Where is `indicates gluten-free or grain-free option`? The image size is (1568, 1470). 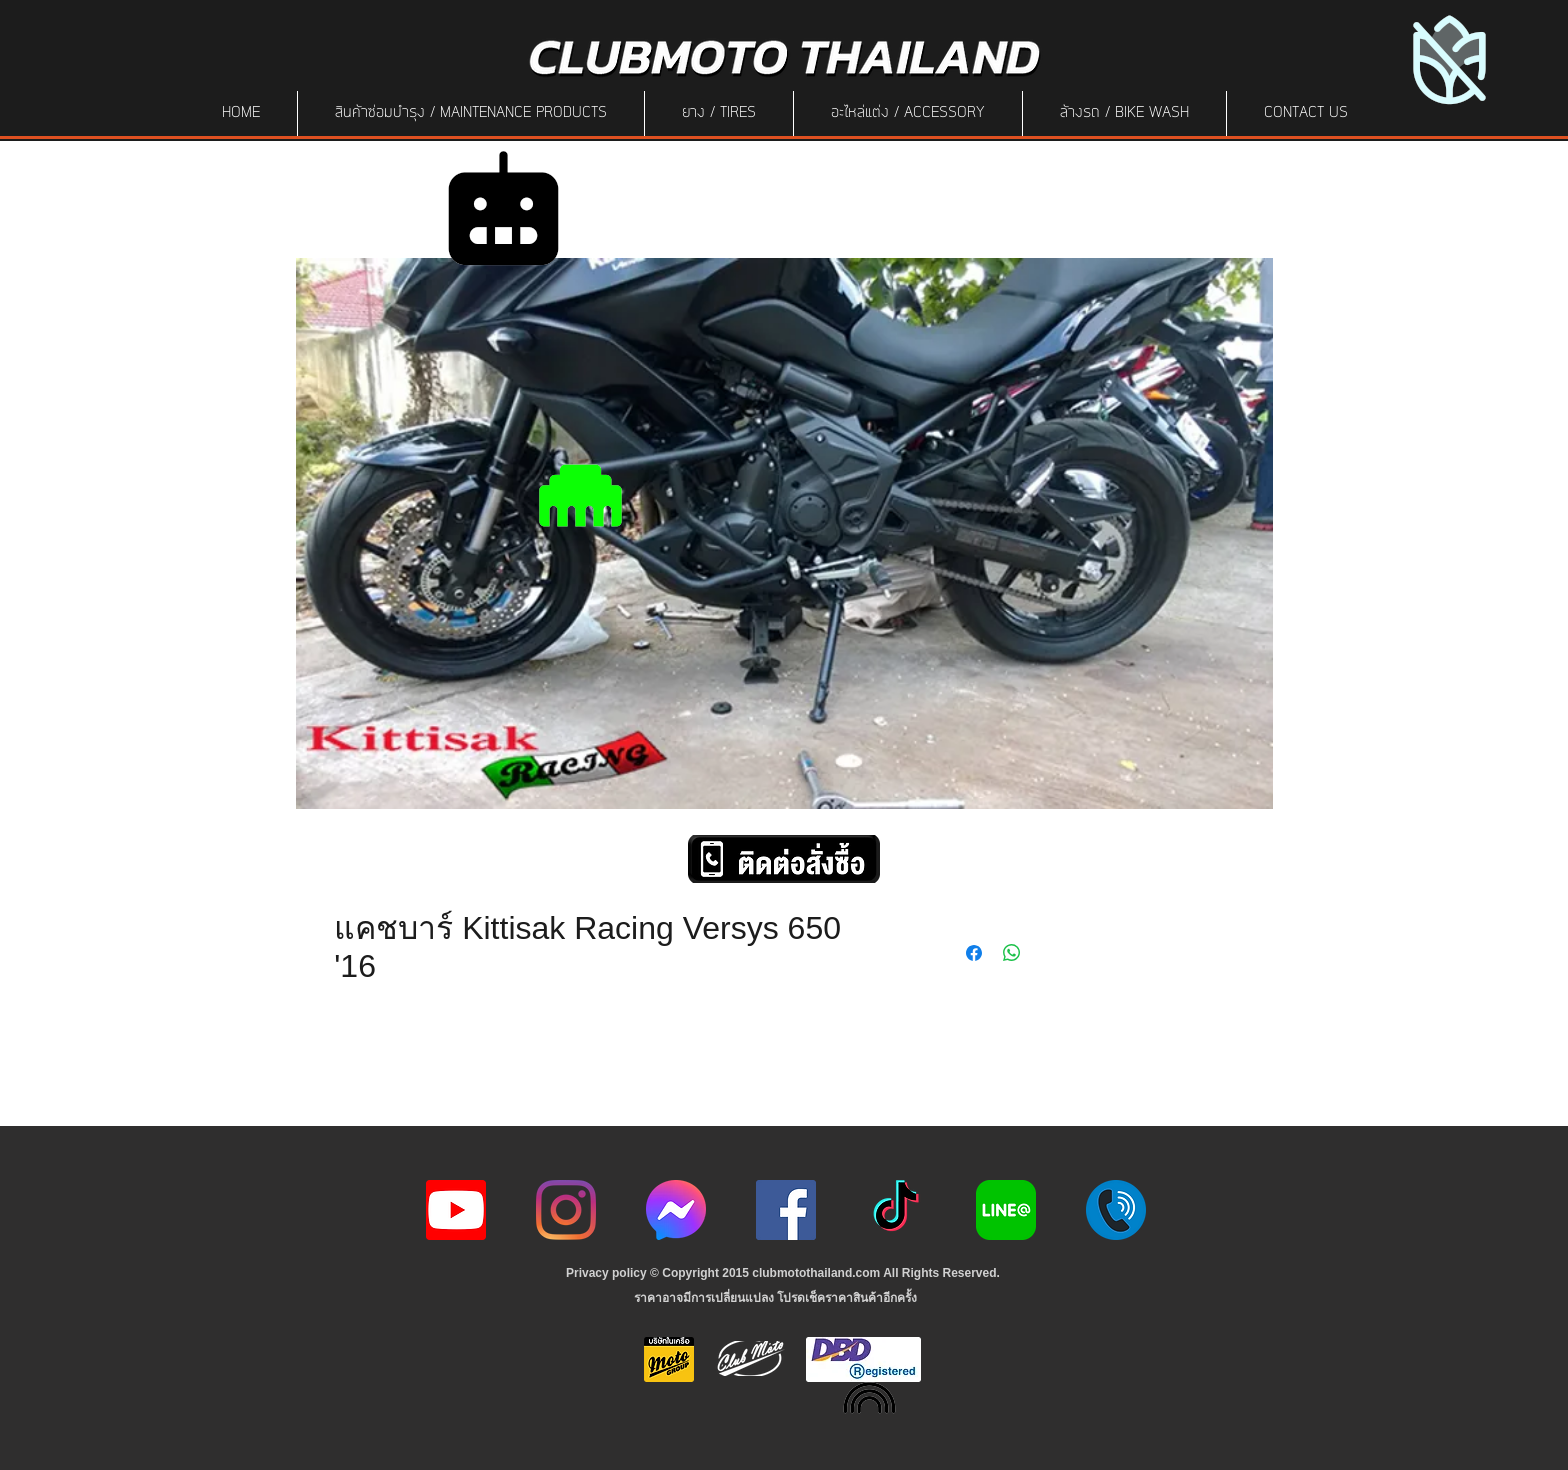
indicates gluten-free or grain-free option is located at coordinates (1449, 61).